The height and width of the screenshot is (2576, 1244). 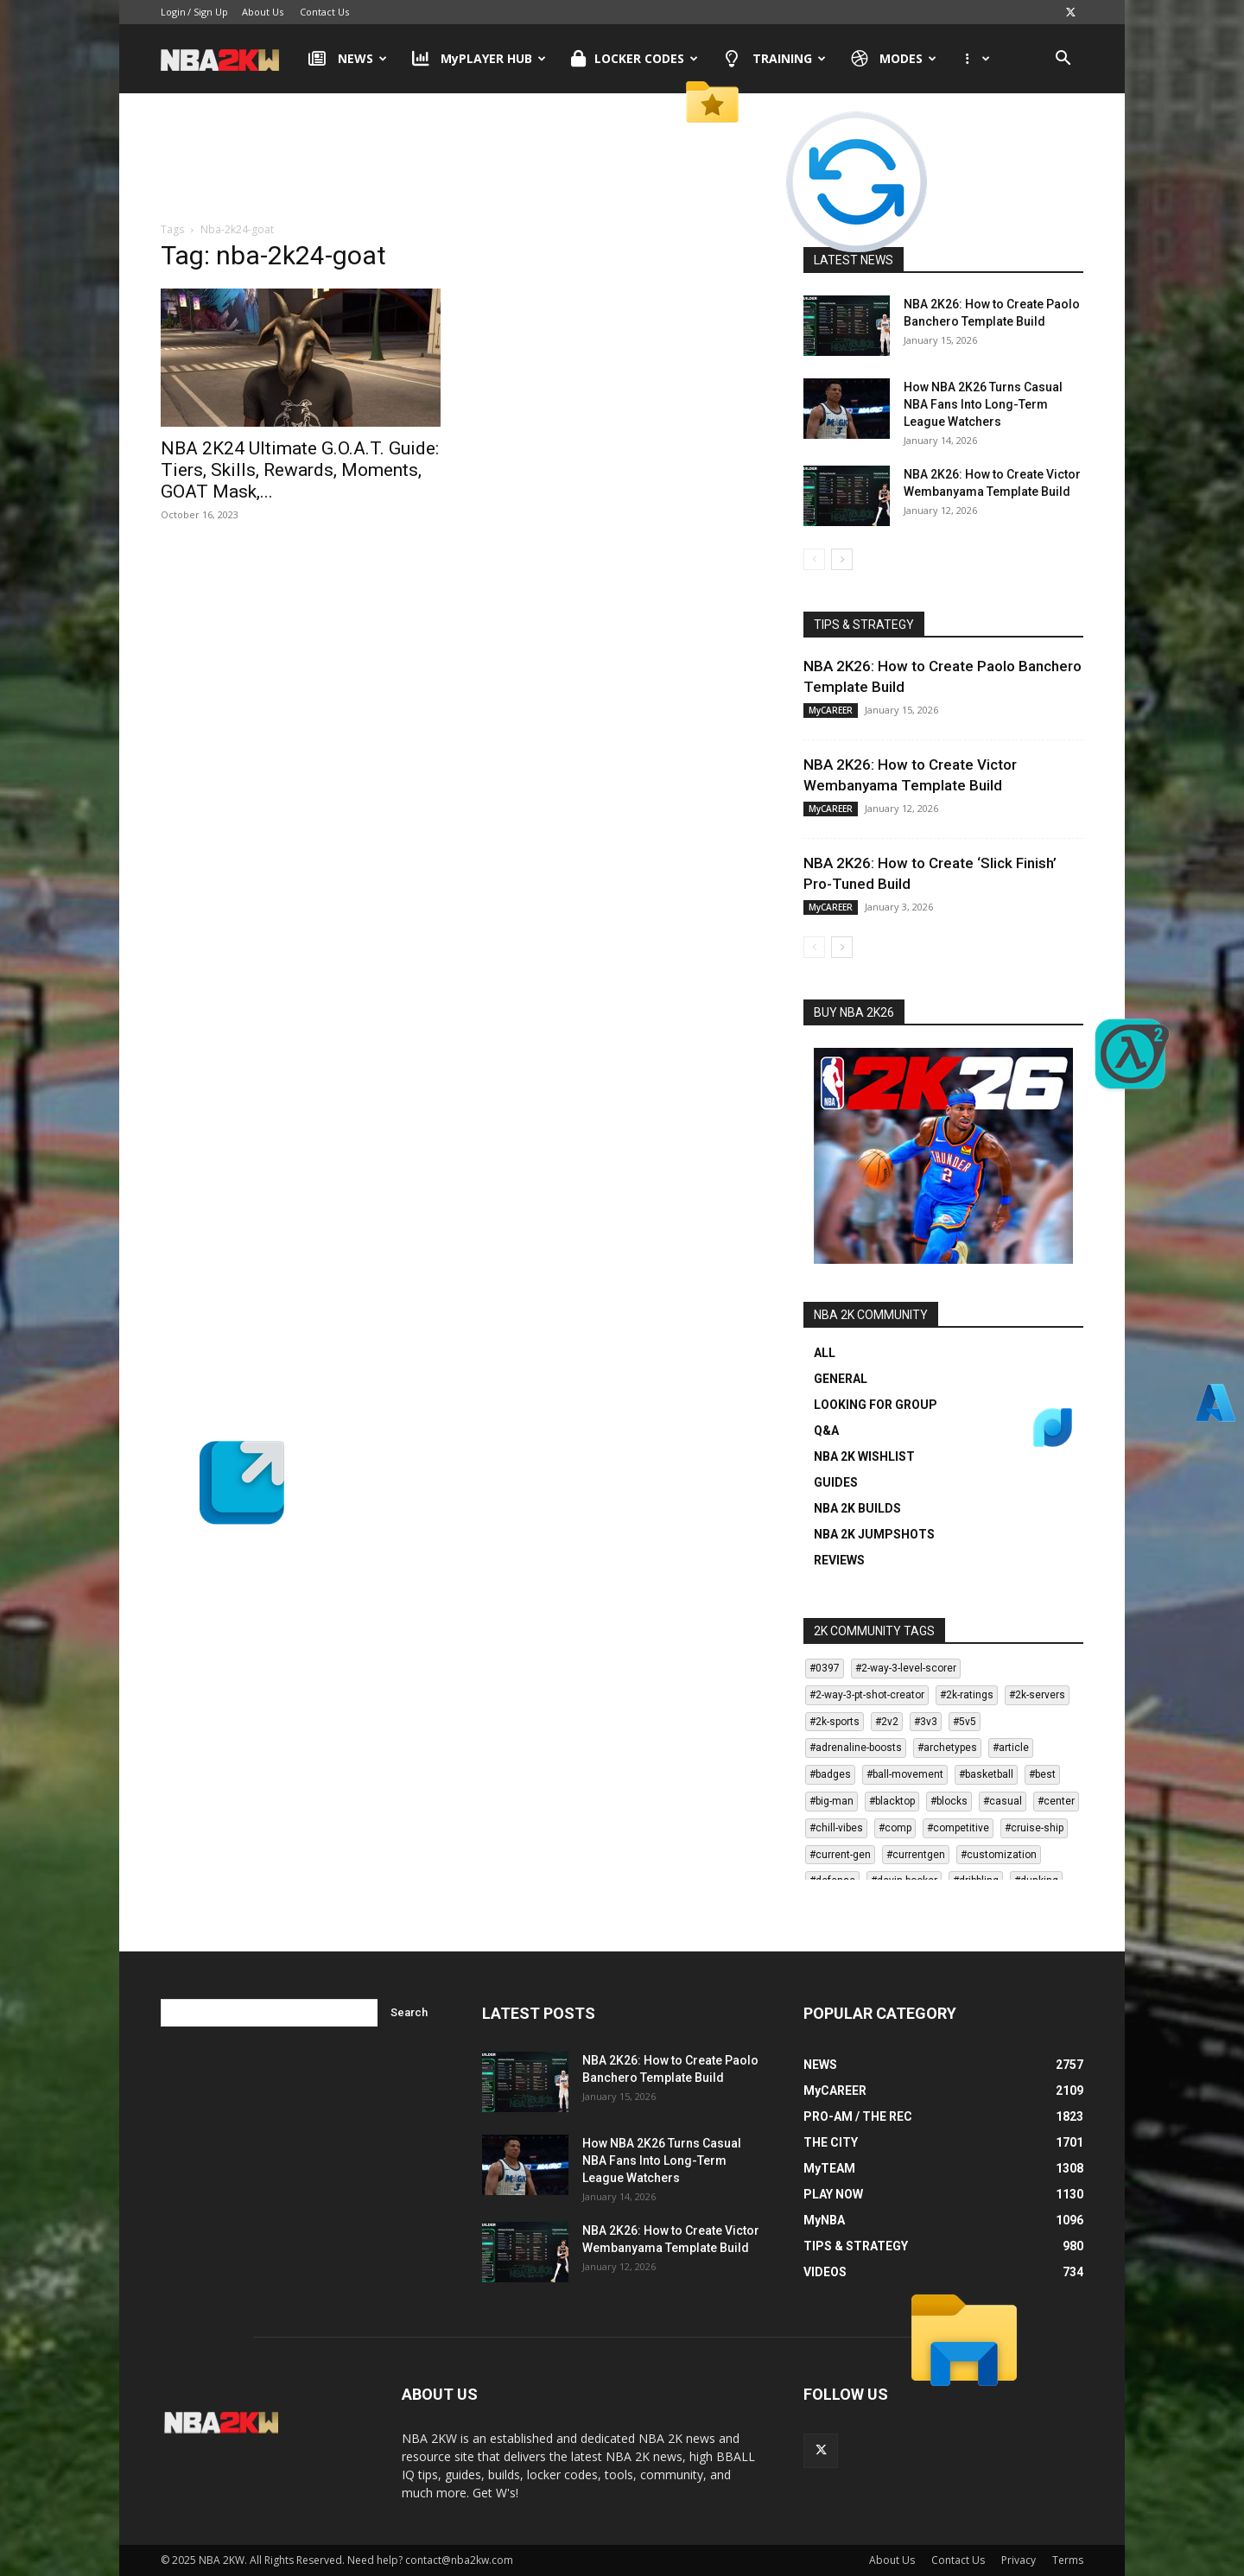 I want to click on open your favorites folder, so click(x=712, y=103).